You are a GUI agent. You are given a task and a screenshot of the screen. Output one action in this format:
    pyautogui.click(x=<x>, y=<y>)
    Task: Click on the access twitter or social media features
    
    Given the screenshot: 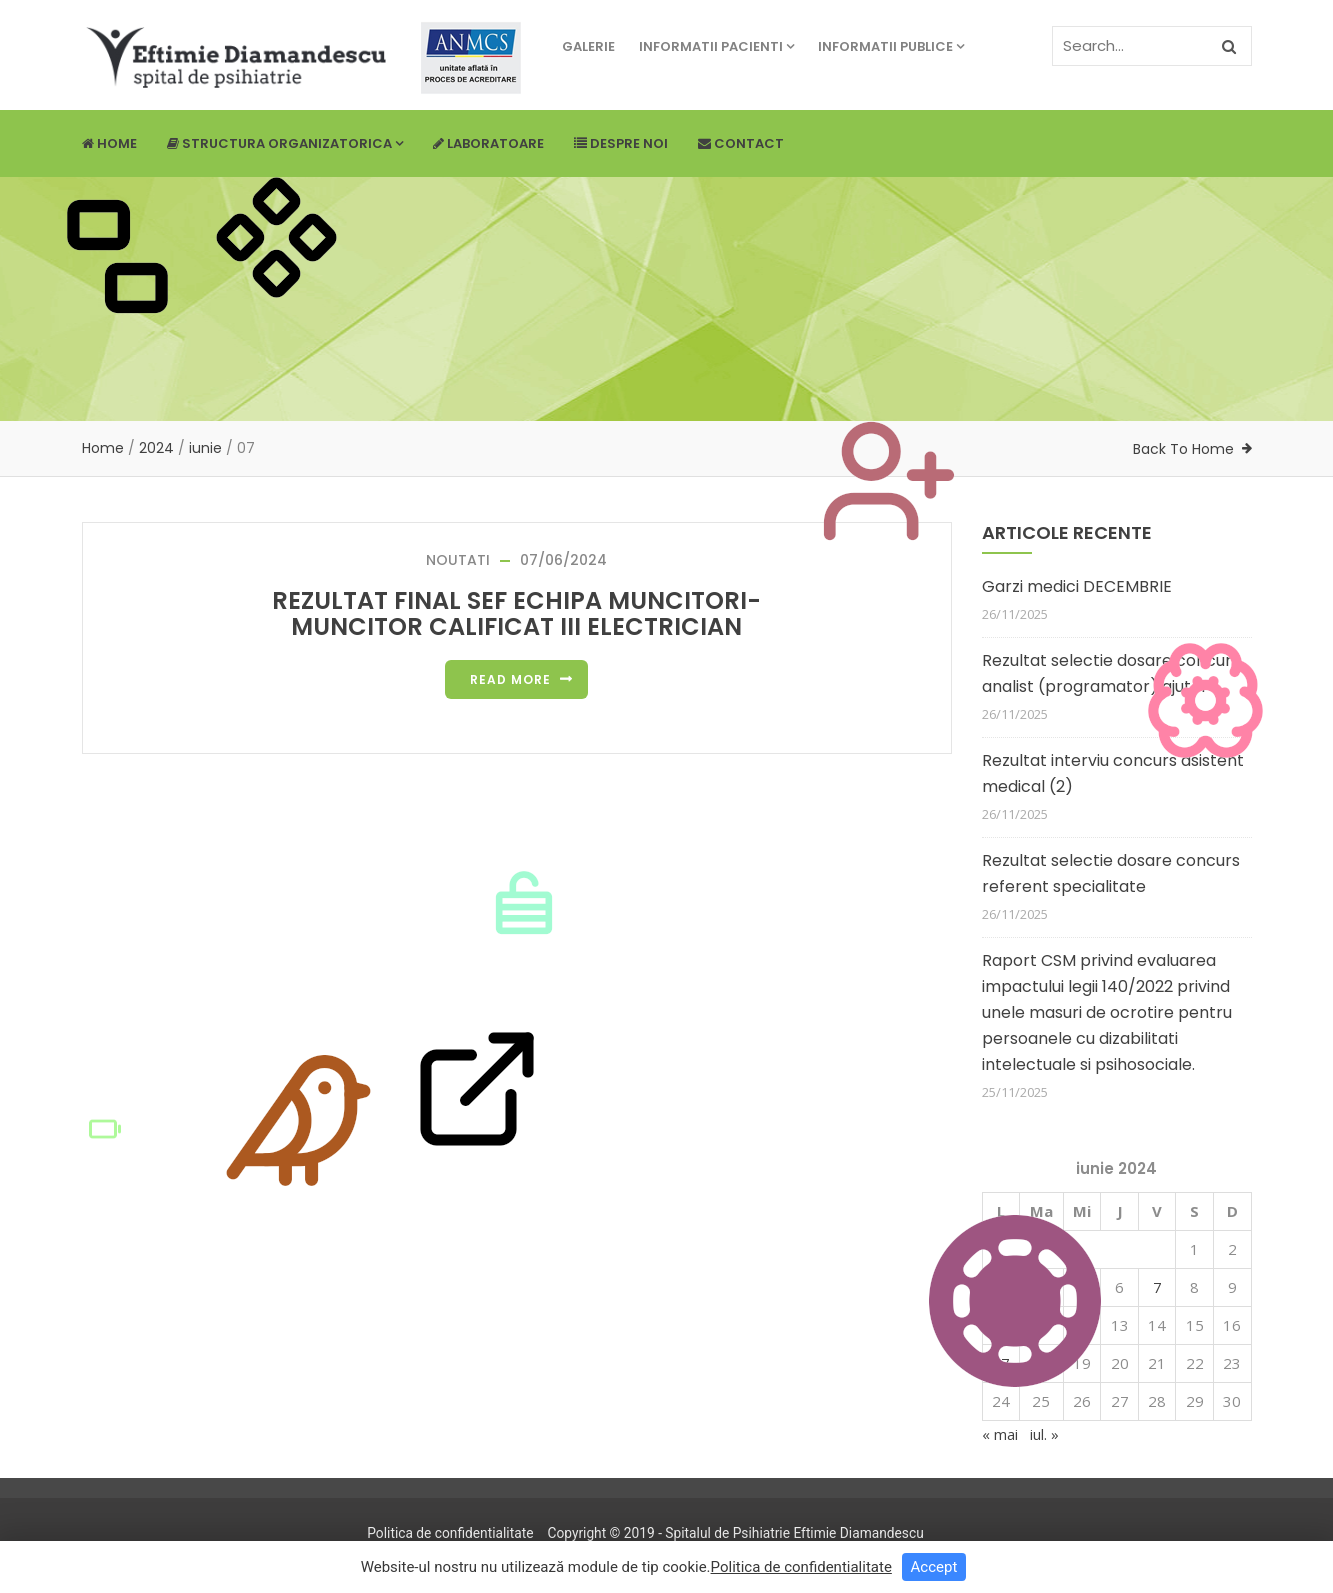 What is the action you would take?
    pyautogui.click(x=298, y=1120)
    